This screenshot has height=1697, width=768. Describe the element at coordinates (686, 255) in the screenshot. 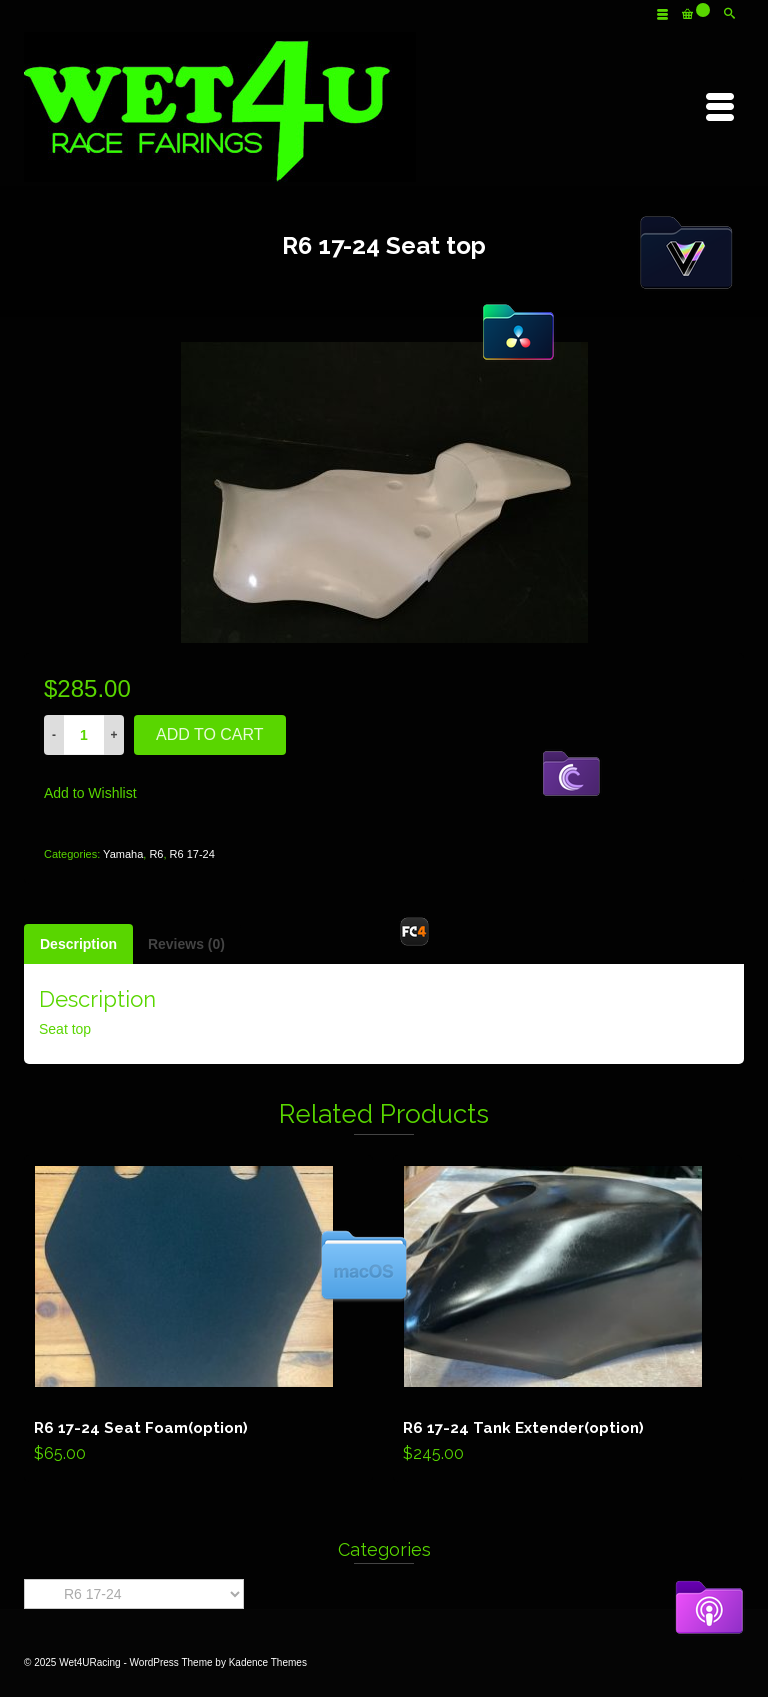

I see `open wondershare videap project files folder` at that location.